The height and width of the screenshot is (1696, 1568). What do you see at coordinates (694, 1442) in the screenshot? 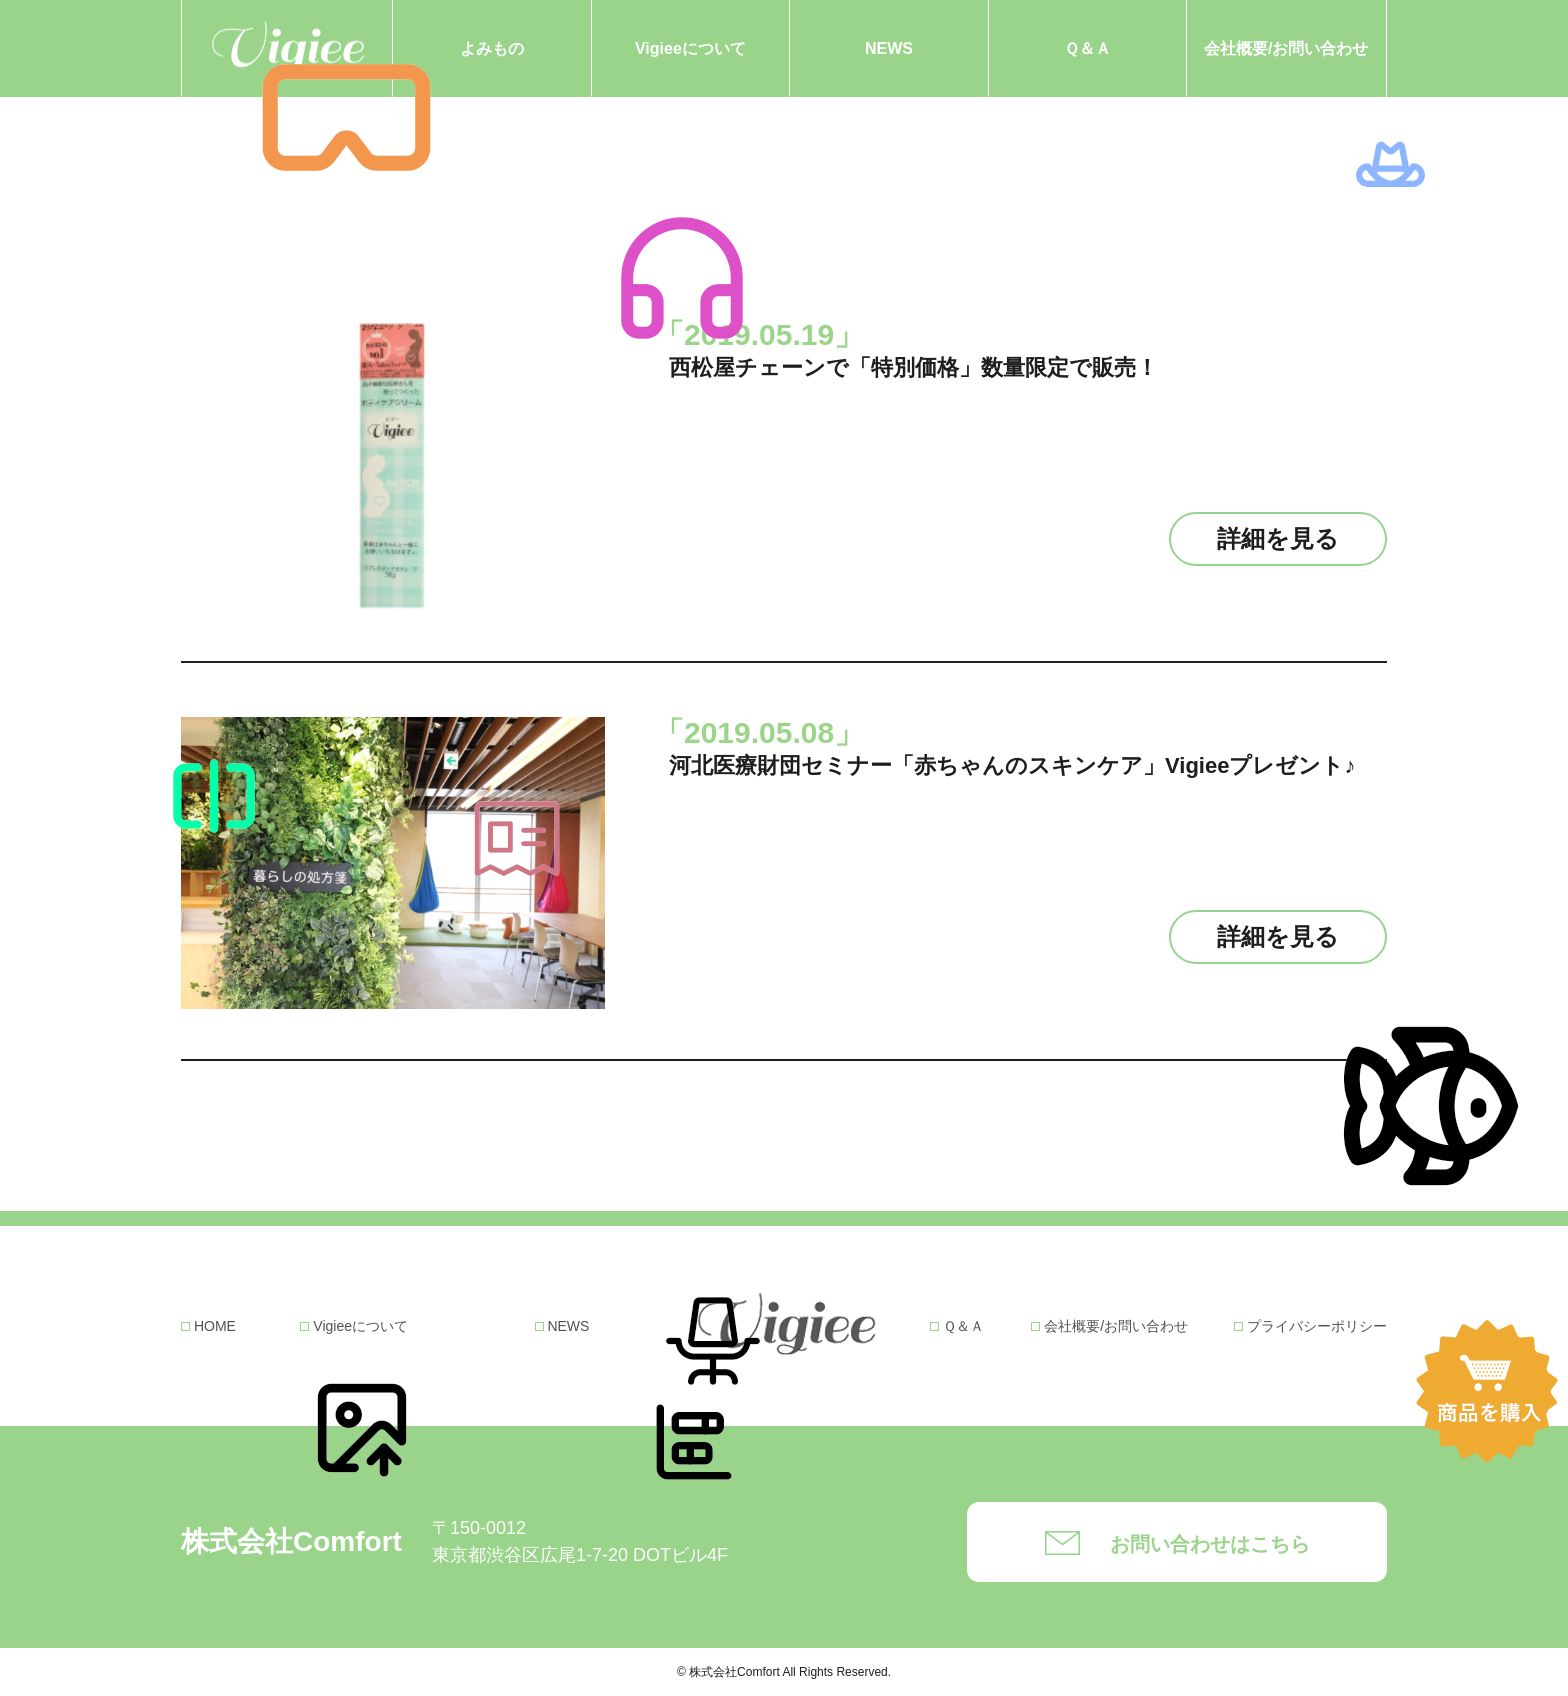
I see `view stacked bar chart data` at bounding box center [694, 1442].